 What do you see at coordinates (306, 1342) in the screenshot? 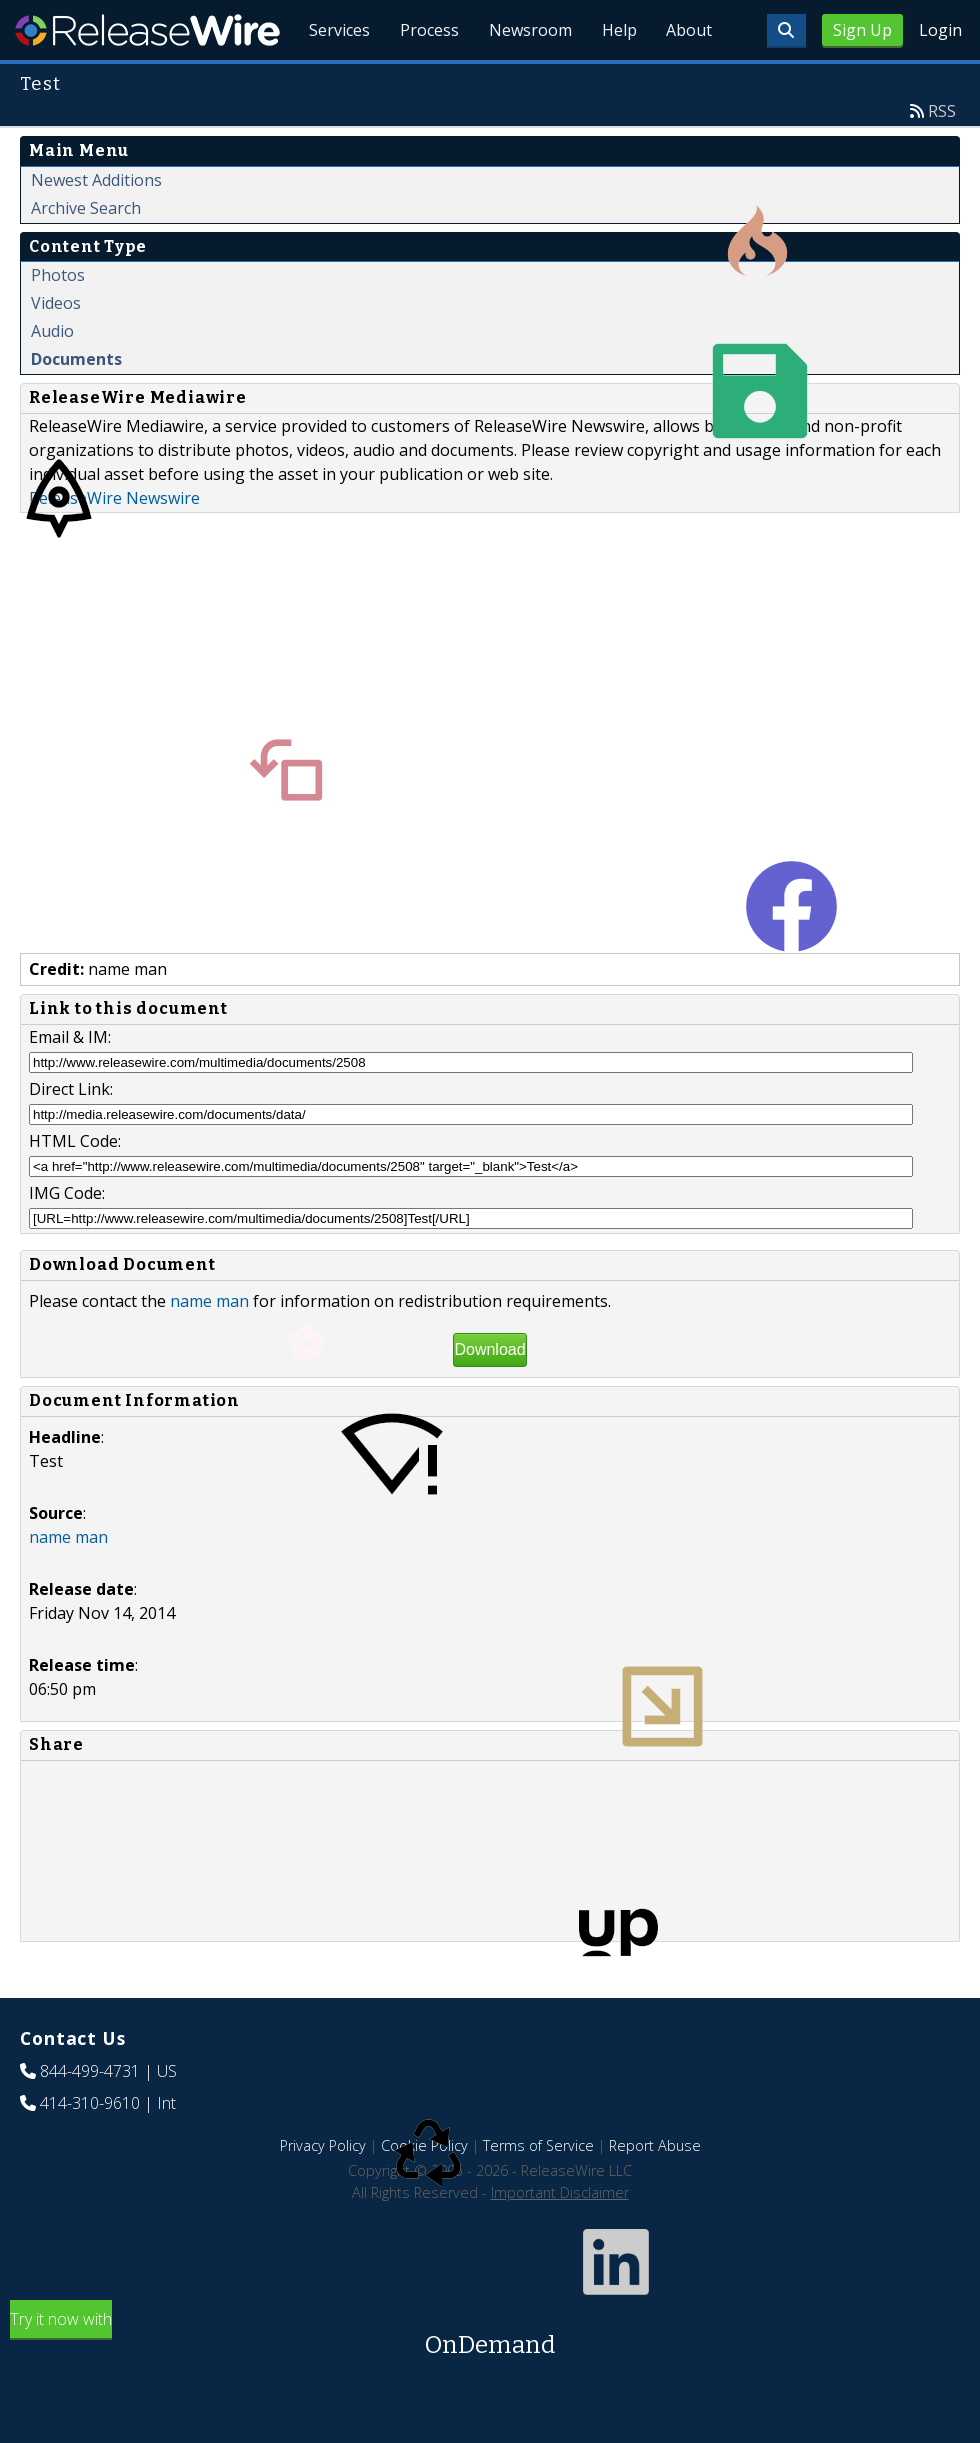
I see `open immich photo management app` at bounding box center [306, 1342].